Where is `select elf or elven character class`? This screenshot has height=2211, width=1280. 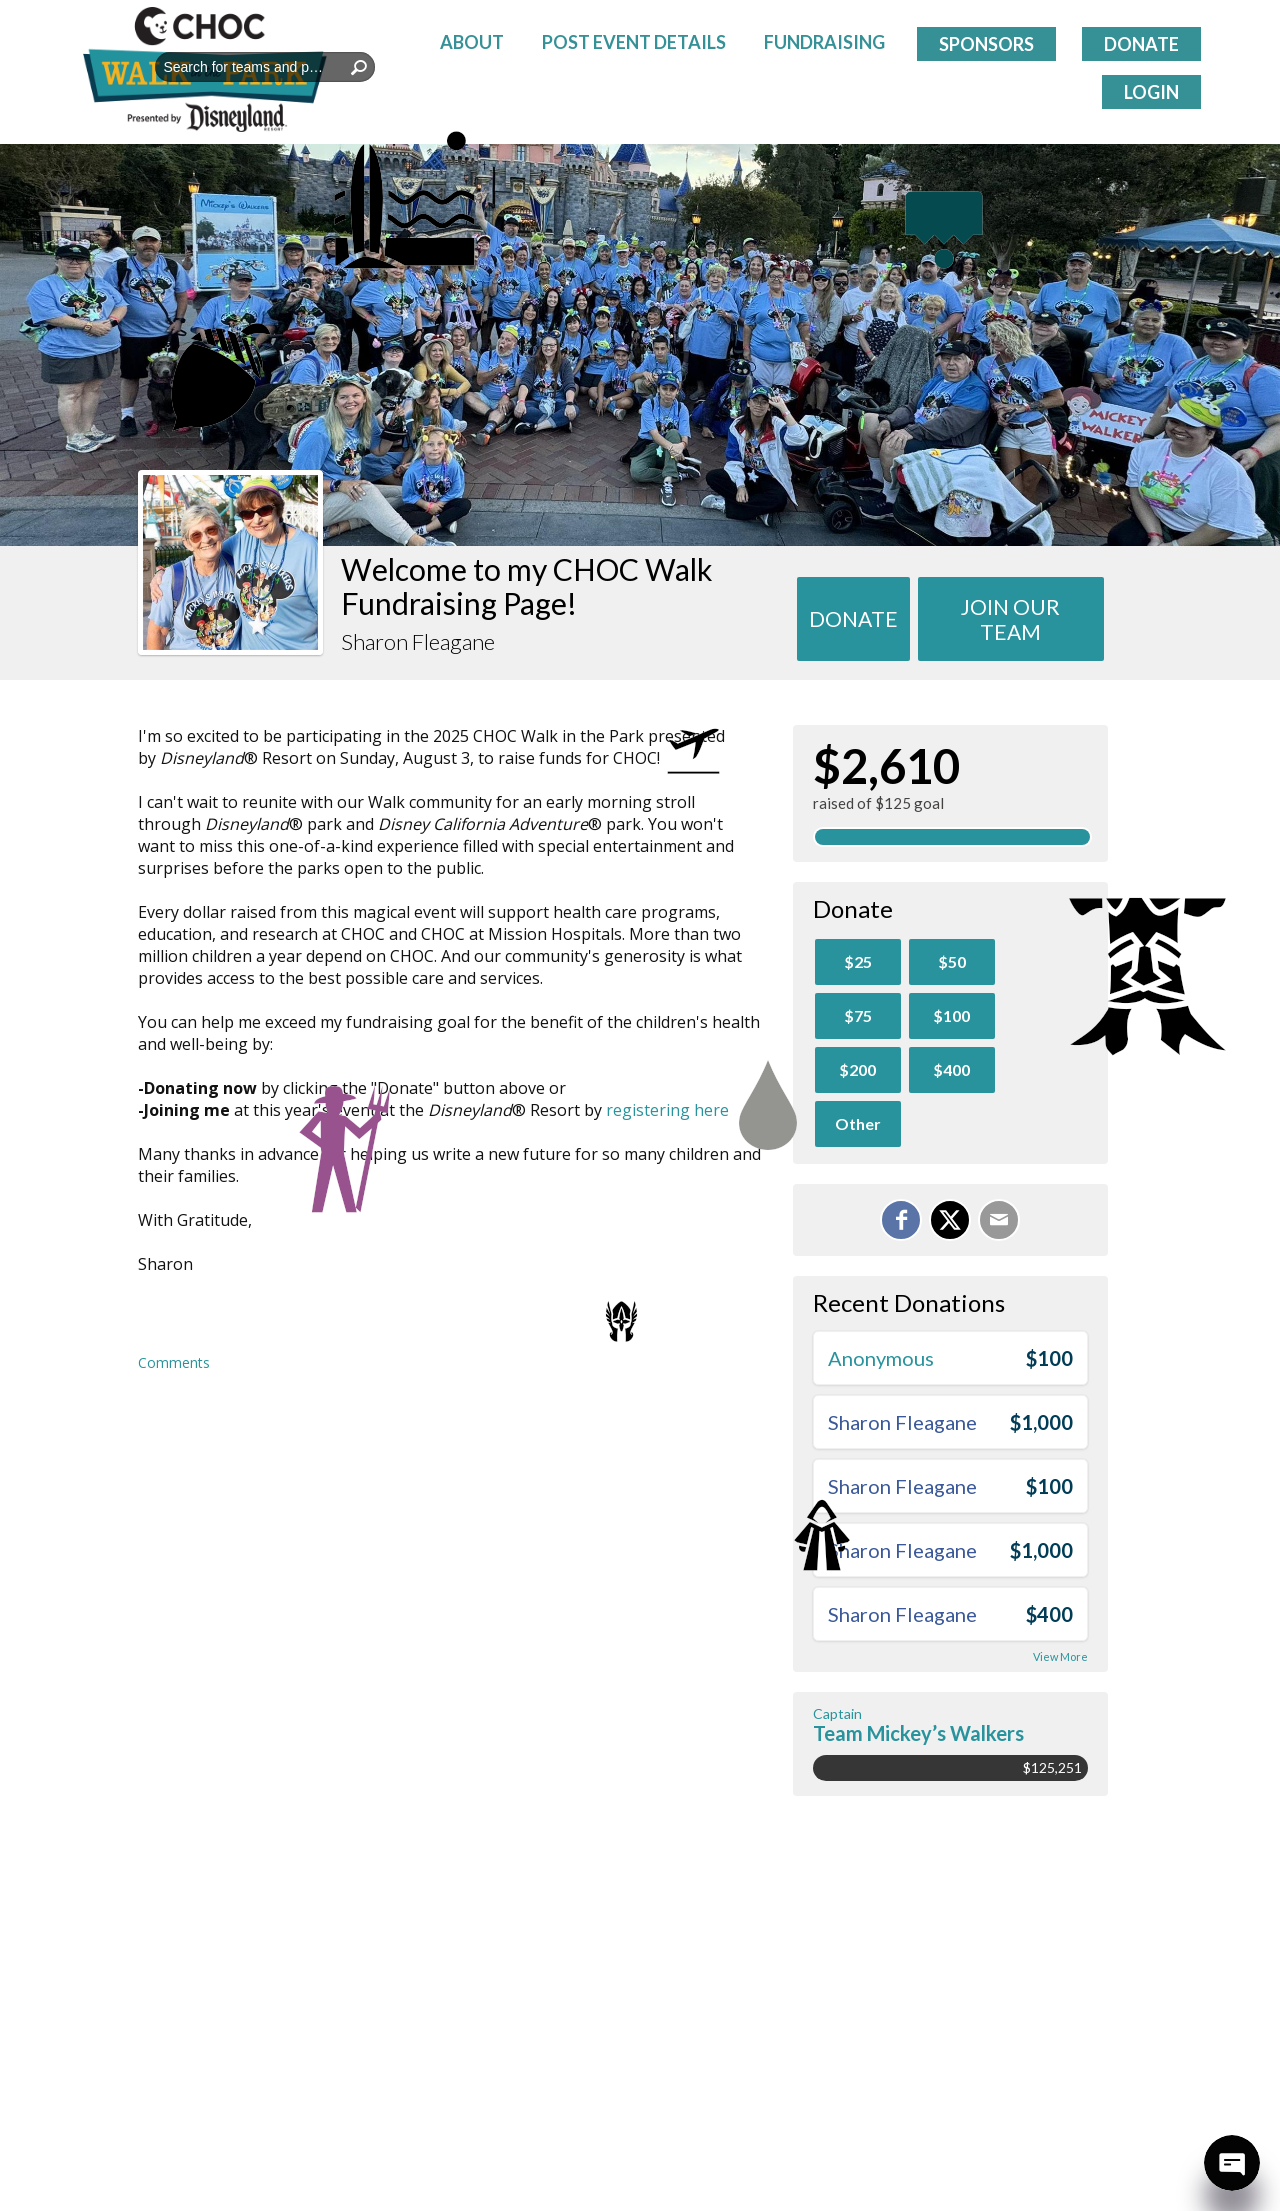
select elf or elven character class is located at coordinates (621, 1321).